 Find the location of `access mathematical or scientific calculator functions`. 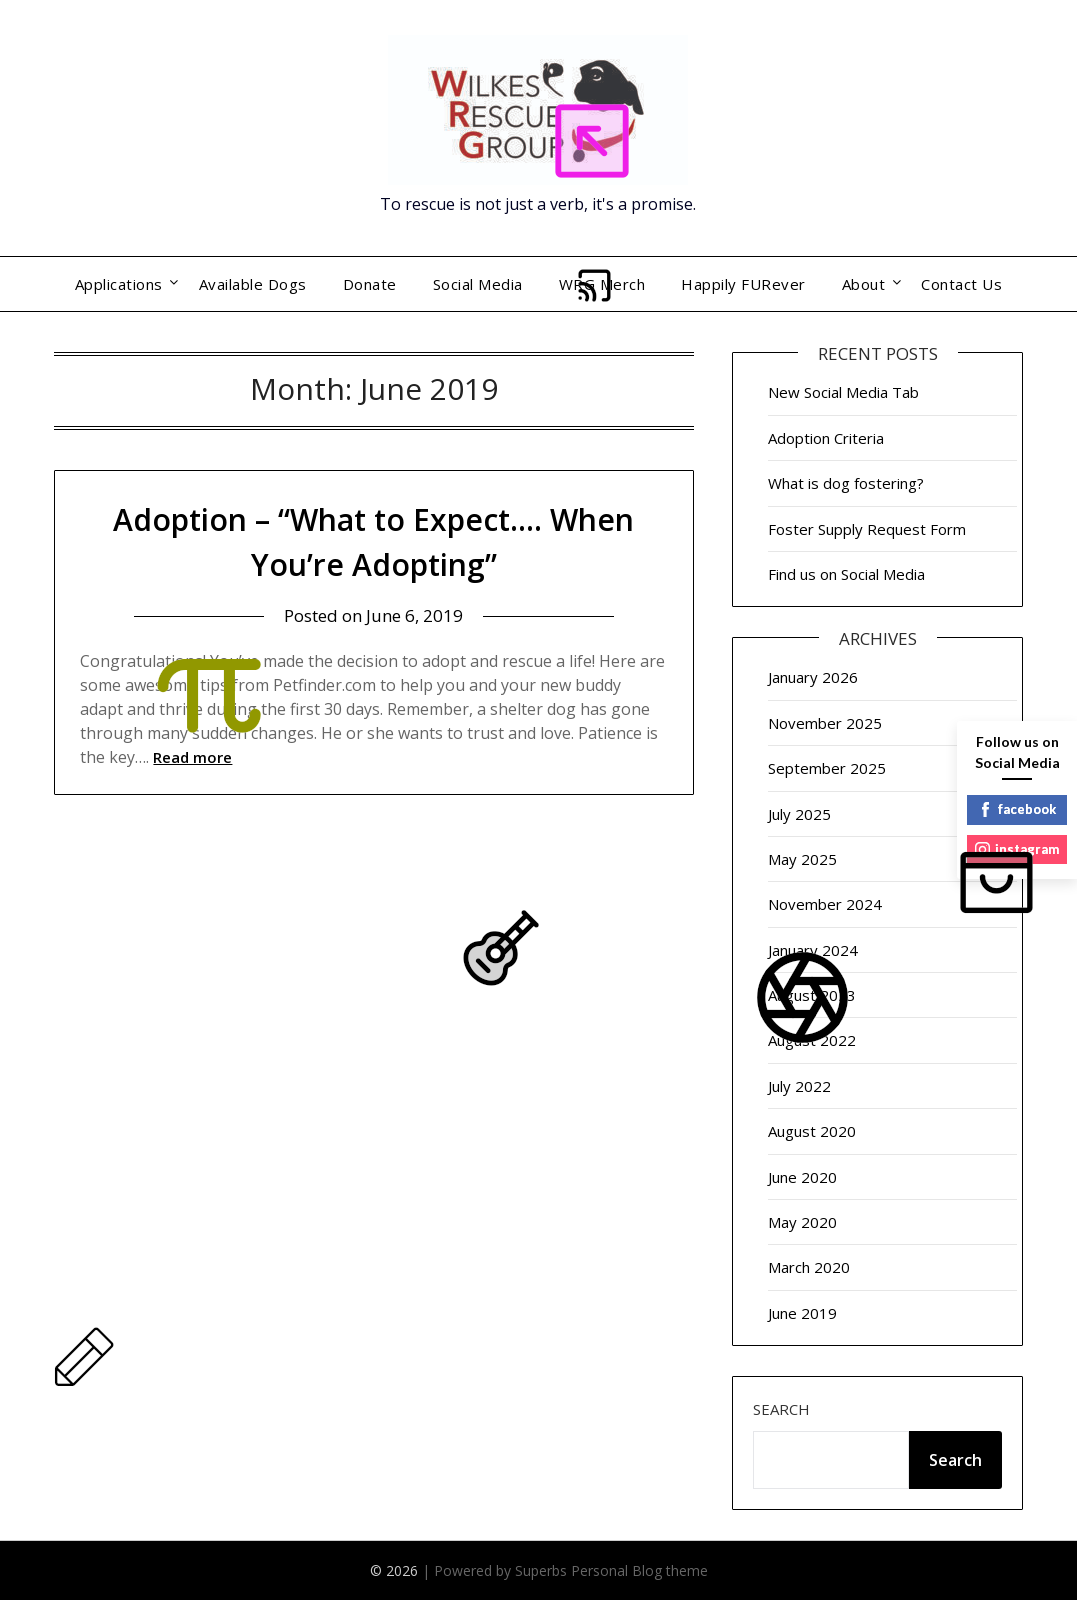

access mathematical or scientific calculator functions is located at coordinates (211, 694).